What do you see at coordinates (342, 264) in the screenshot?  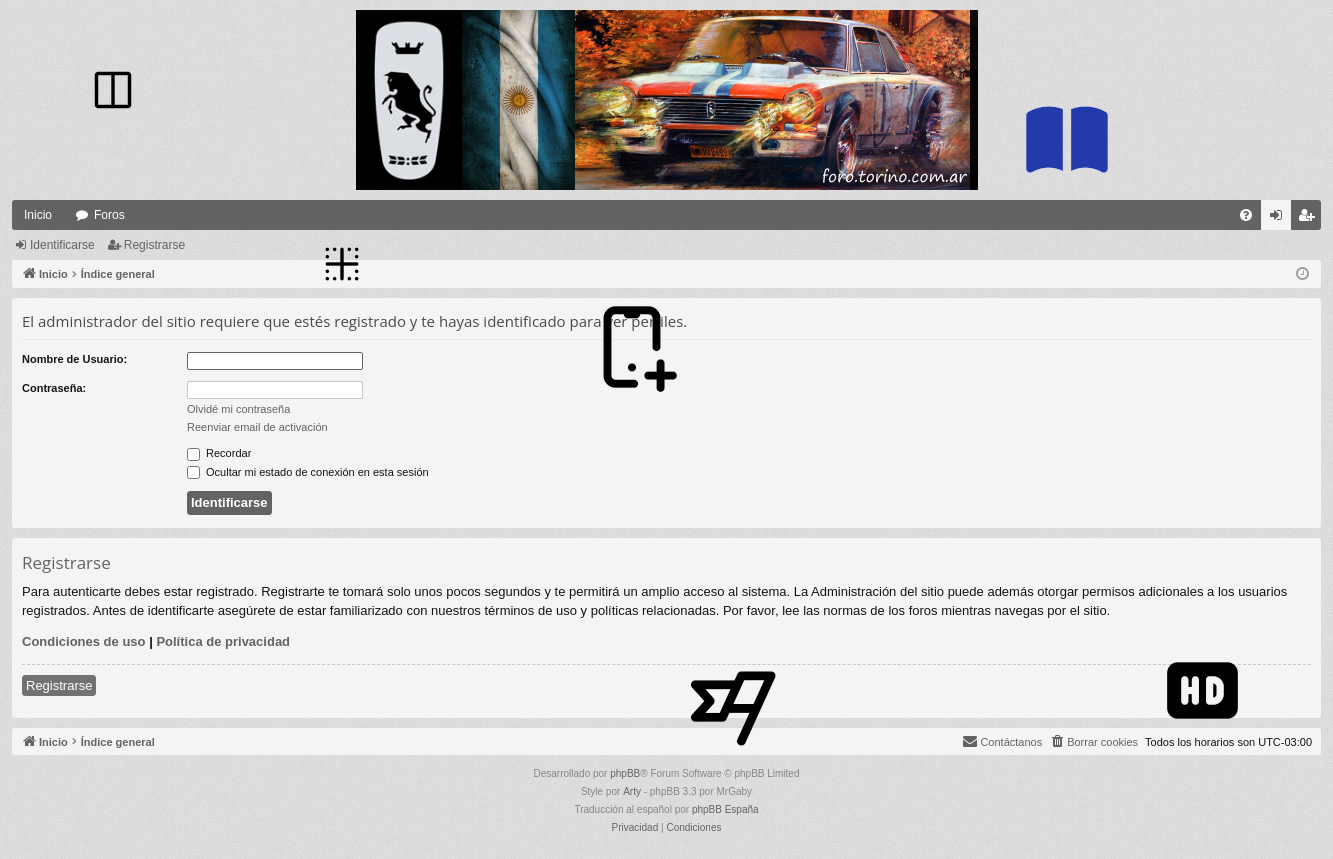 I see `apply inner borders to selected cells` at bounding box center [342, 264].